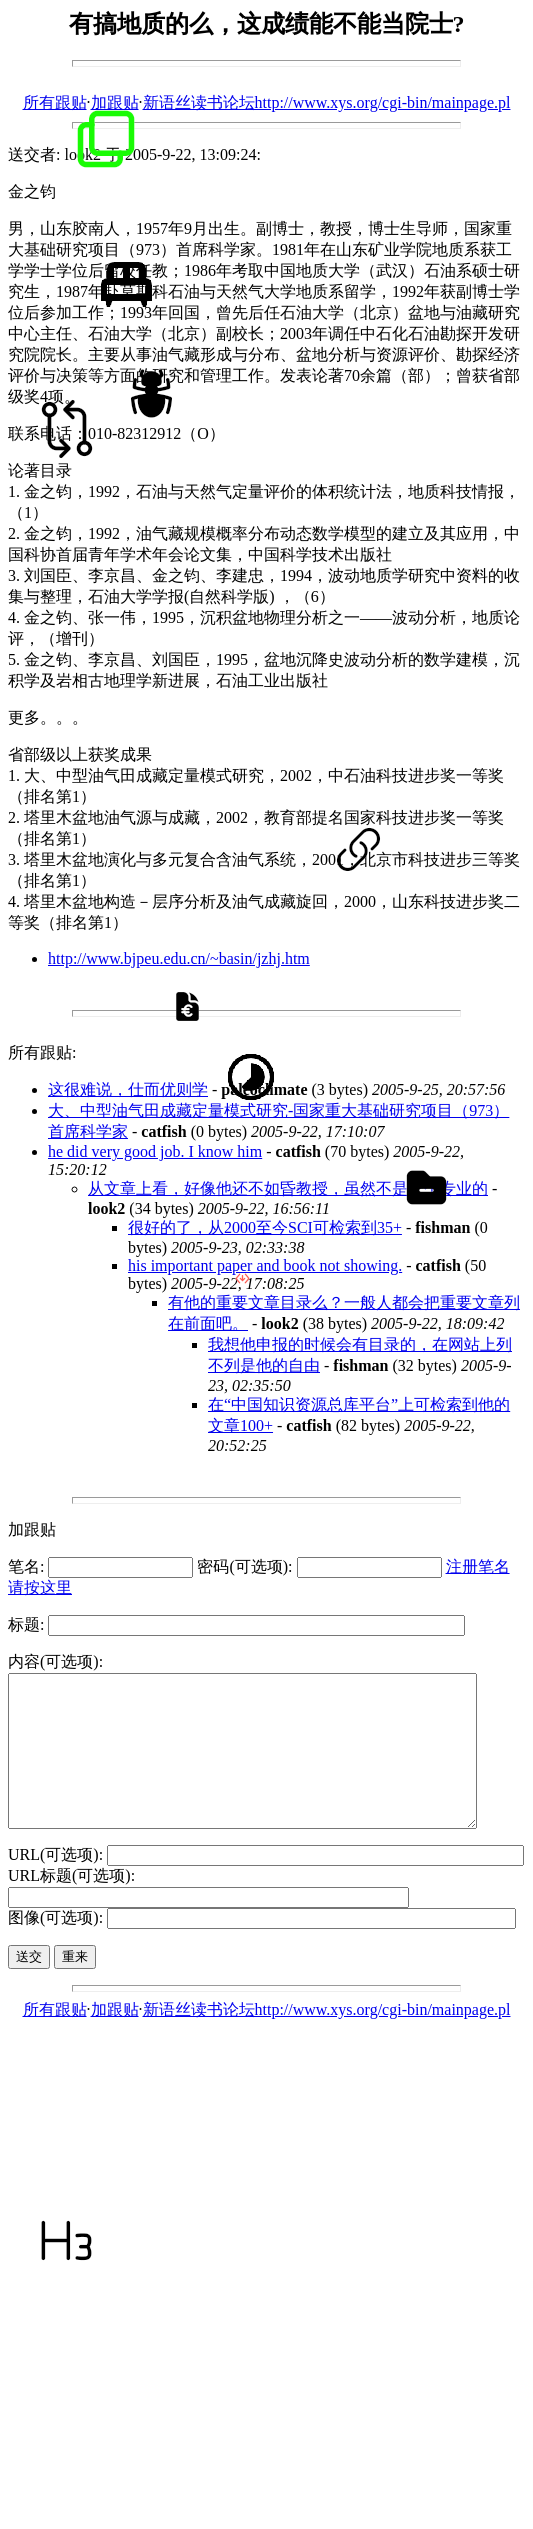 The image size is (533, 2529). I want to click on view multiple items or layers, so click(106, 139).